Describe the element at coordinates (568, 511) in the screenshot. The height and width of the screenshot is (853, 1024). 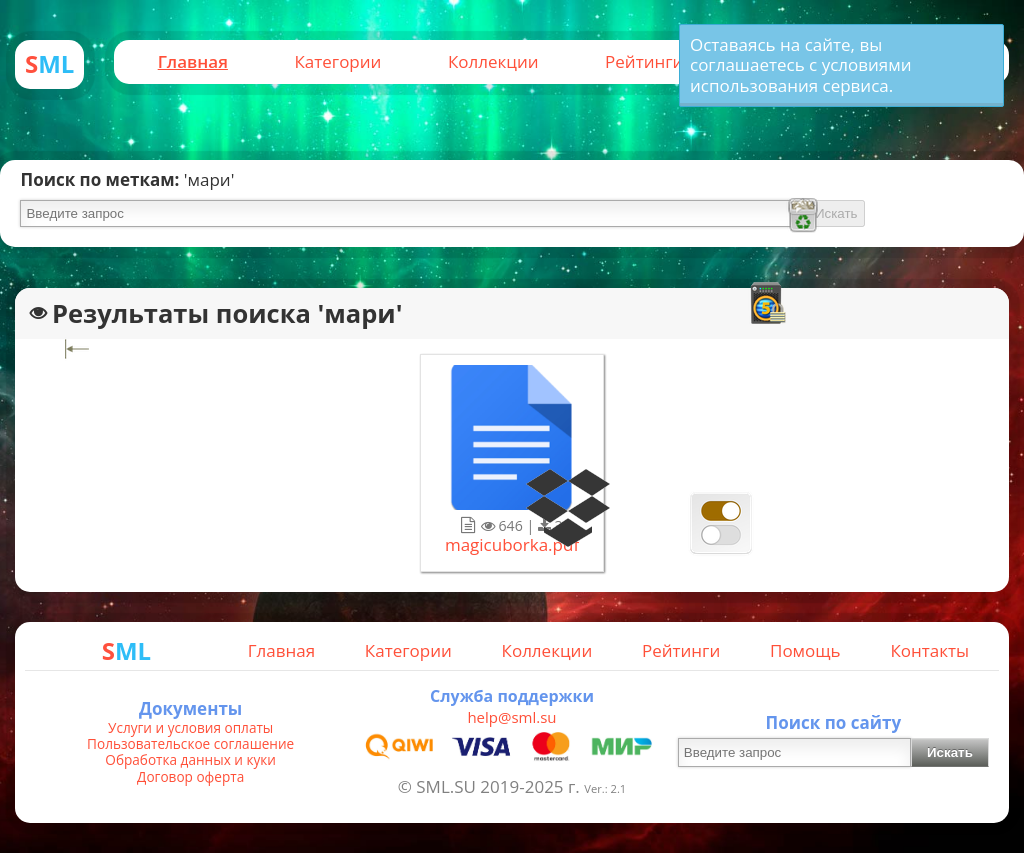
I see `open Dropbox cloud storage` at that location.